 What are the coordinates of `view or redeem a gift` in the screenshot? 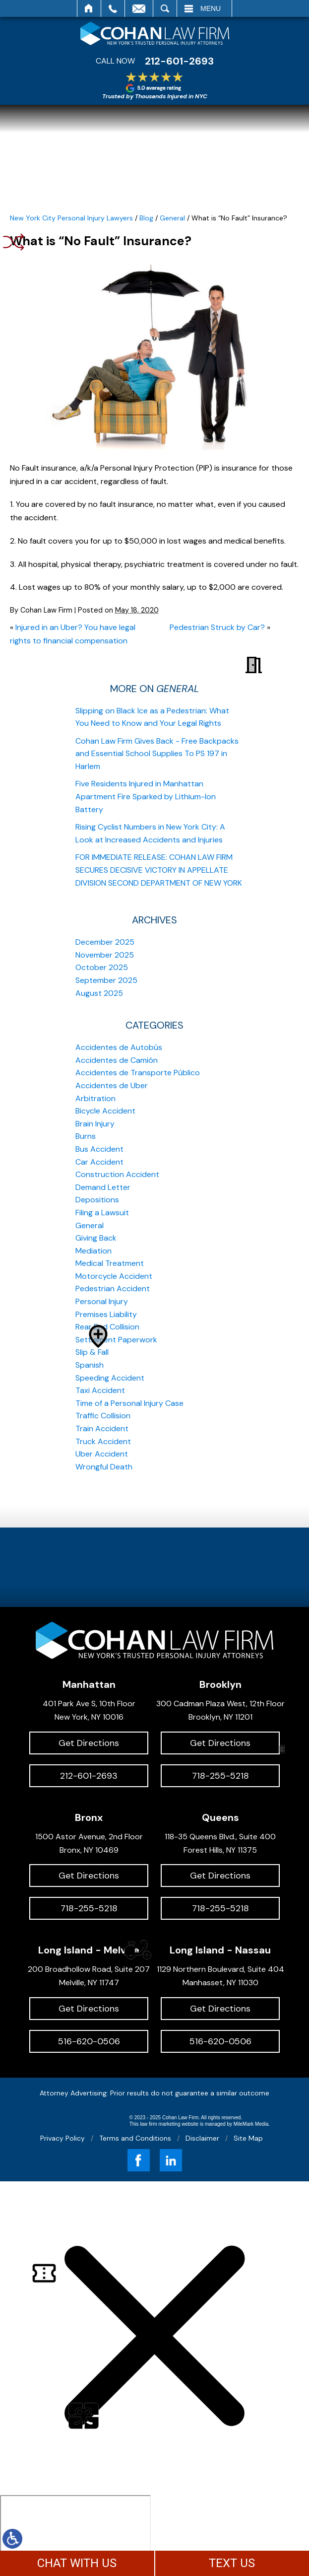 It's located at (83, 2416).